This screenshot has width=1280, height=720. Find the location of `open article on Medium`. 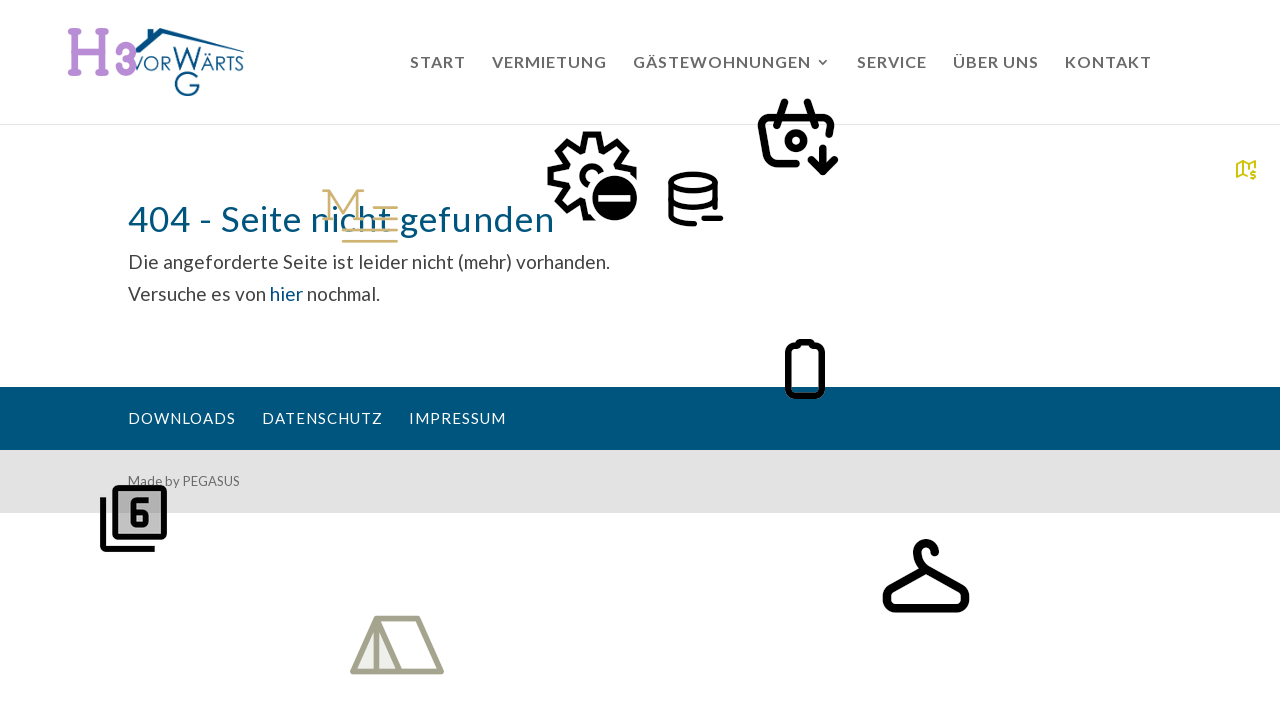

open article on Medium is located at coordinates (360, 216).